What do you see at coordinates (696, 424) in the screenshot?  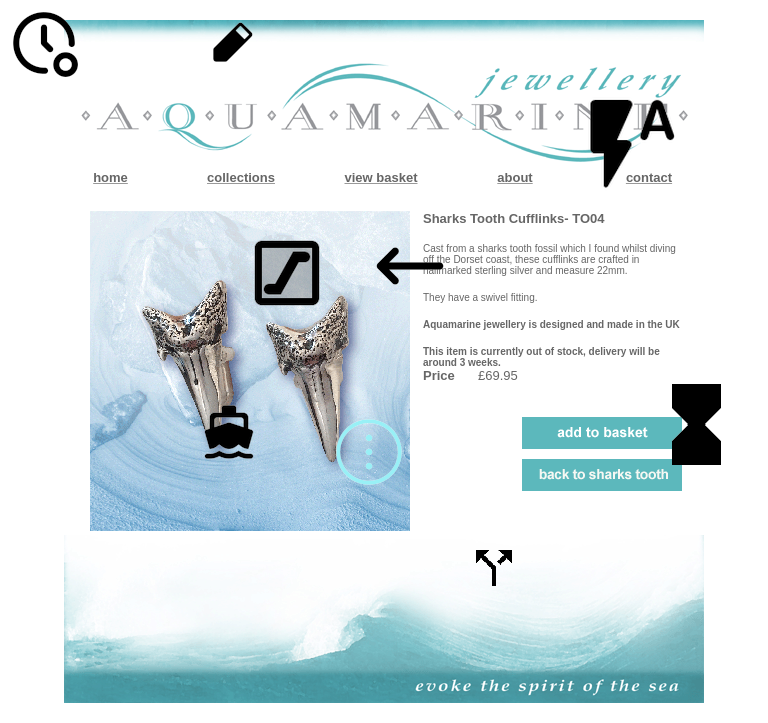 I see `indicates a process is in progress or loading` at bounding box center [696, 424].